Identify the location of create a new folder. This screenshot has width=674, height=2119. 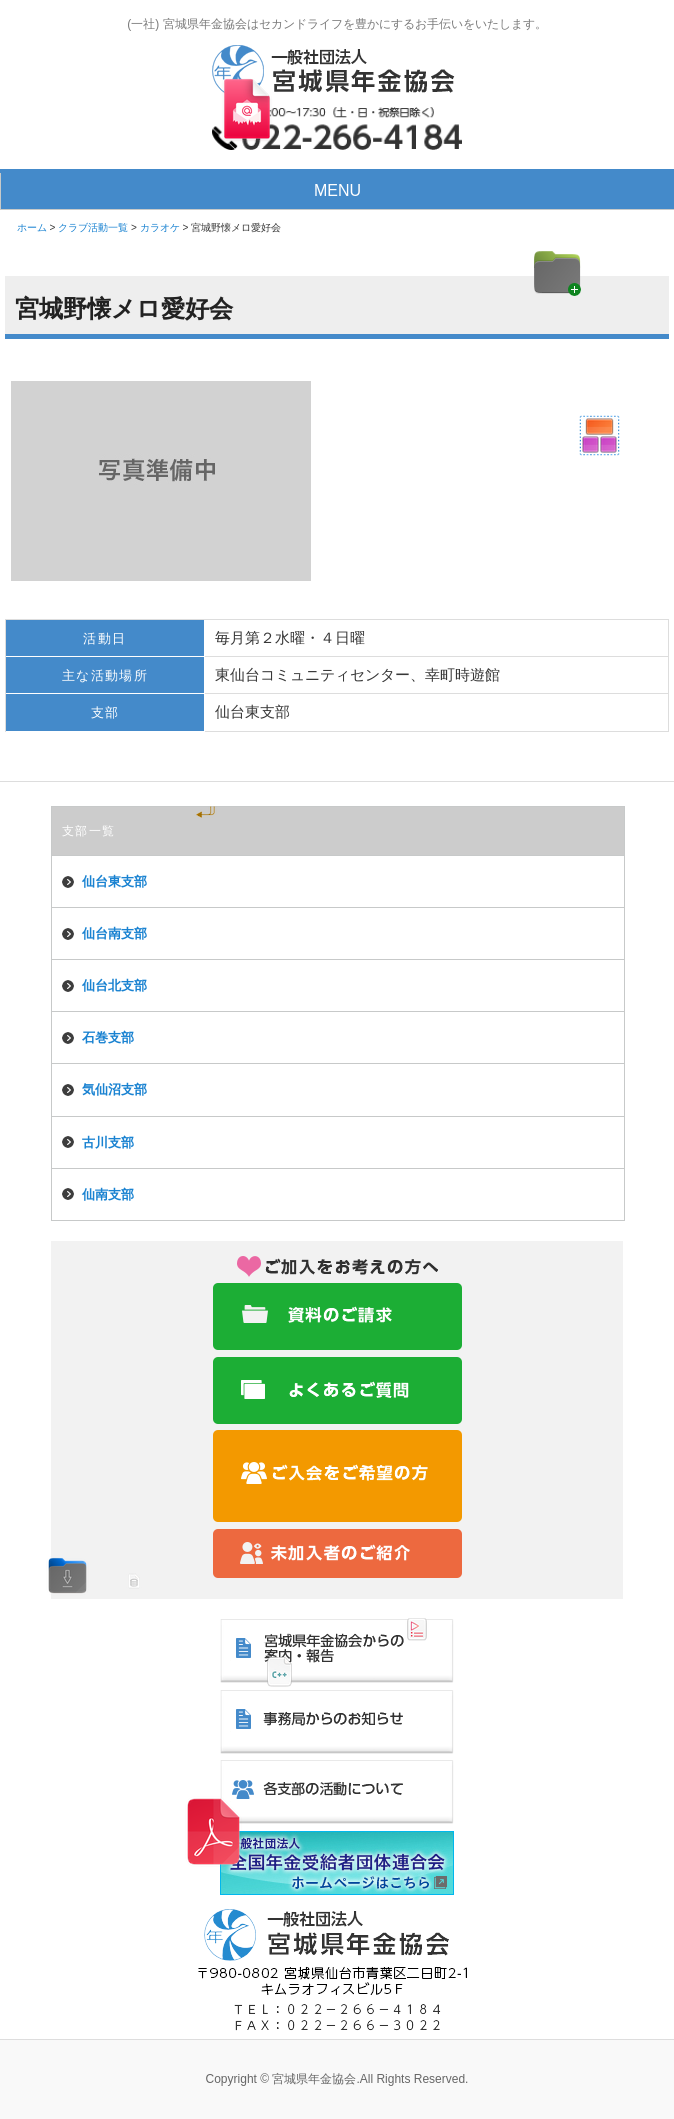
(557, 272).